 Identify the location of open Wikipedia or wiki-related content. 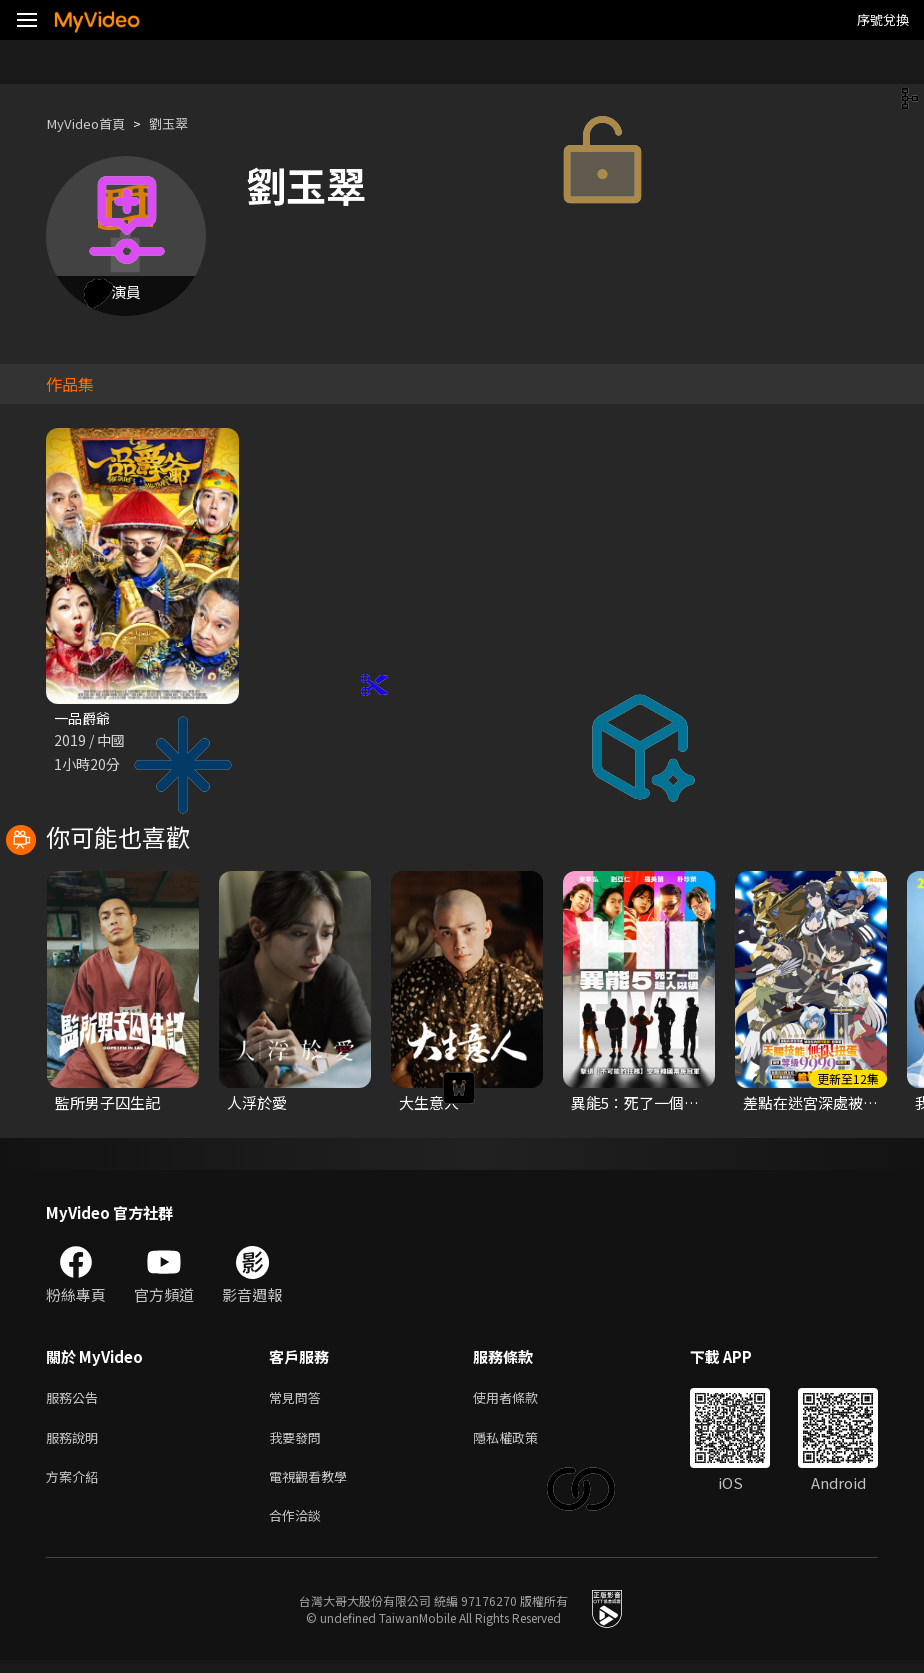
(459, 1088).